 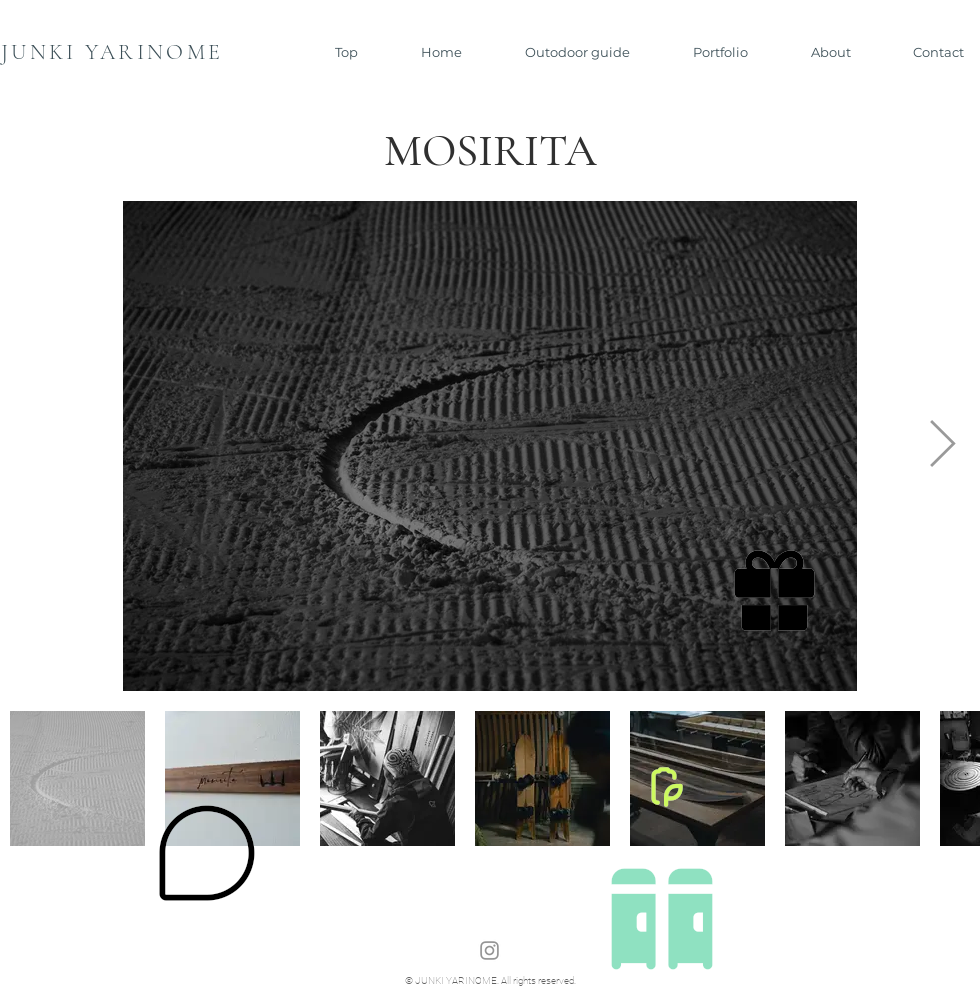 I want to click on access gifts or rewards, so click(x=774, y=590).